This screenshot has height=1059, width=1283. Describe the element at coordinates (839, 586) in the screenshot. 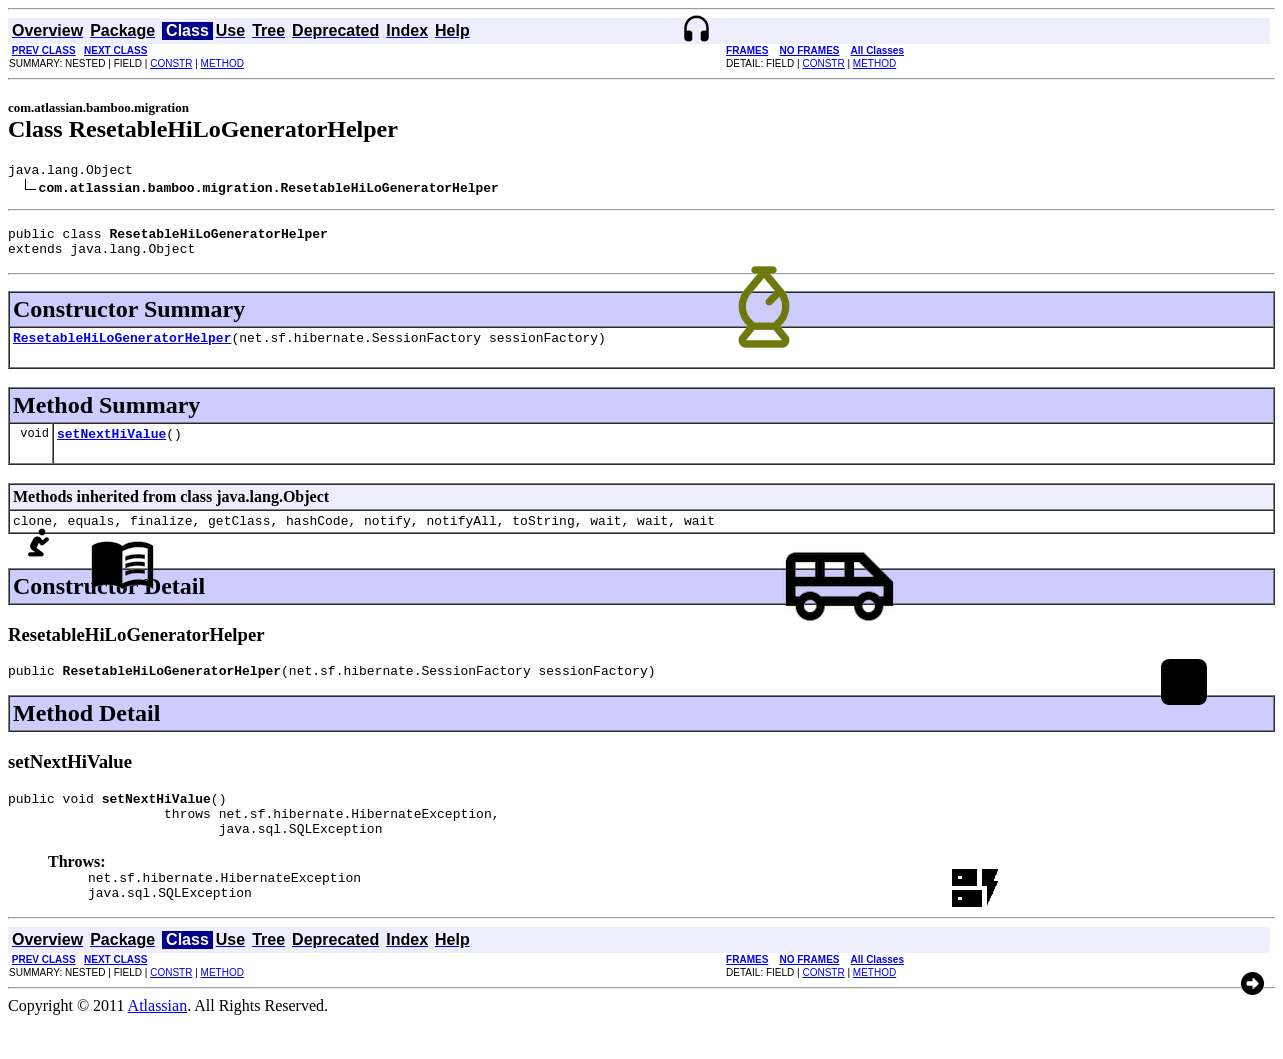

I see `access airport shuttle services` at that location.